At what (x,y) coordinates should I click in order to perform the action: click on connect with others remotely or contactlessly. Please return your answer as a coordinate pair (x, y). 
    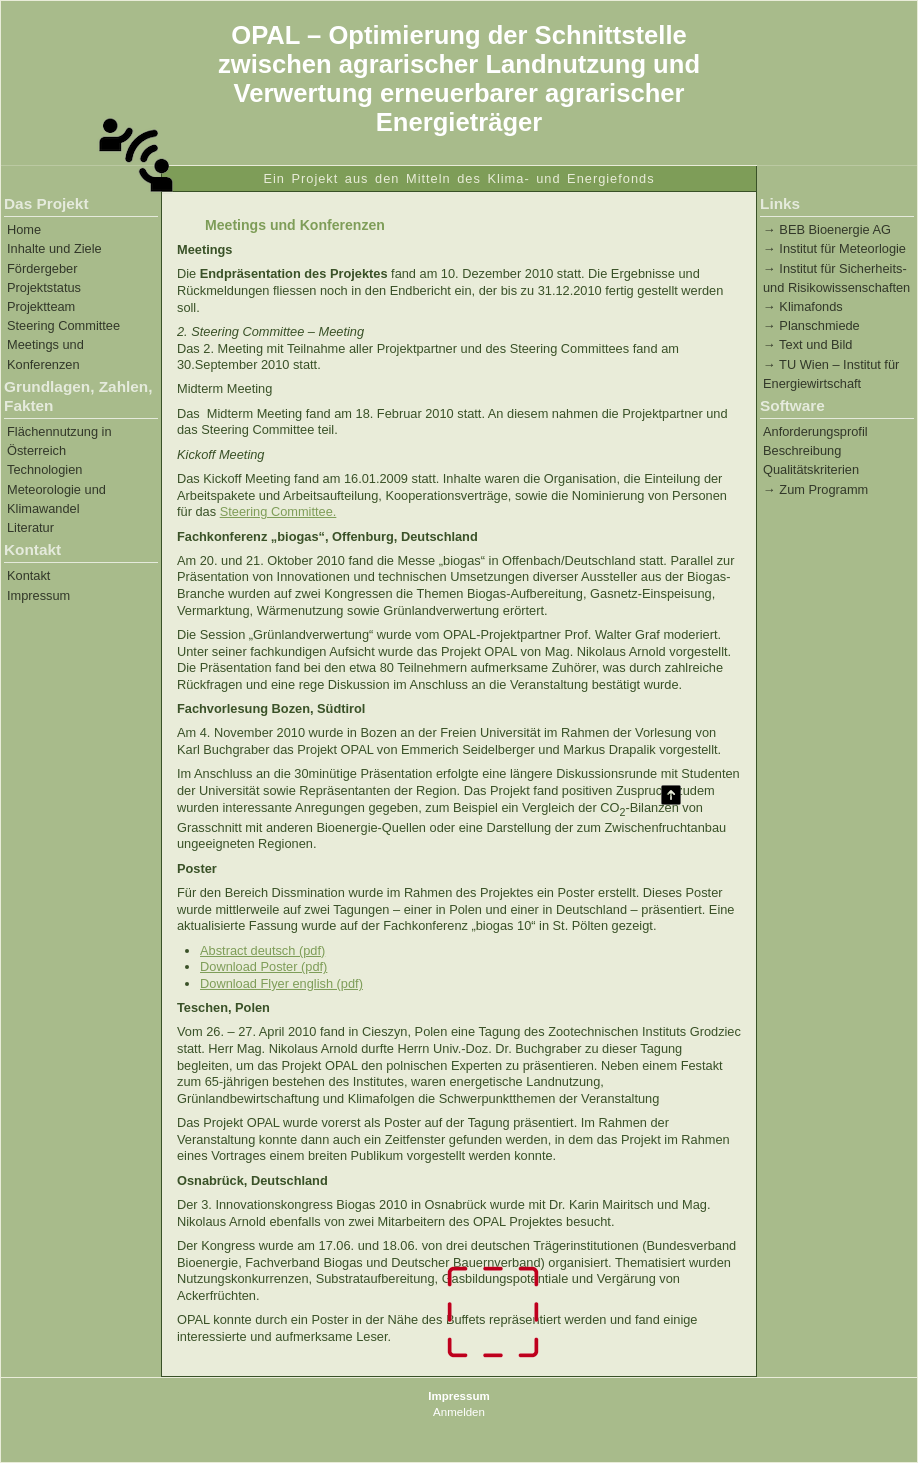
    Looking at the image, I should click on (136, 155).